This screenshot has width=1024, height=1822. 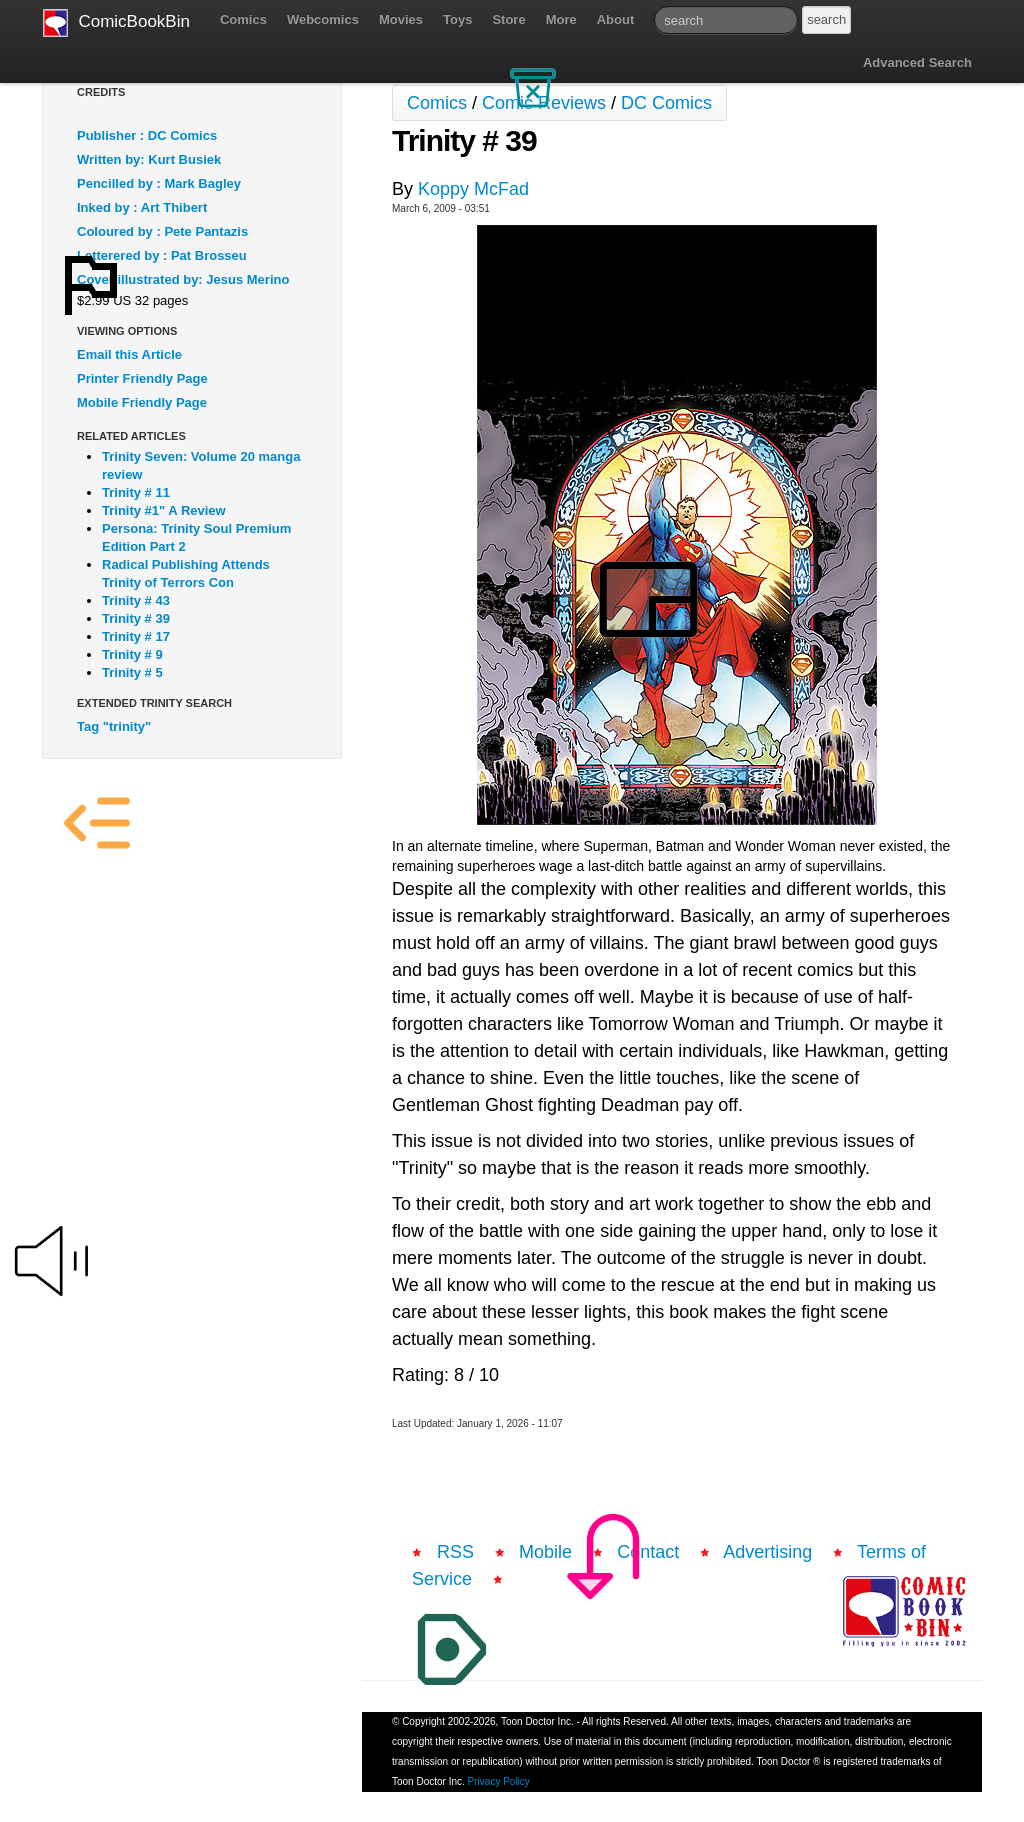 What do you see at coordinates (533, 88) in the screenshot?
I see `delete selected item` at bounding box center [533, 88].